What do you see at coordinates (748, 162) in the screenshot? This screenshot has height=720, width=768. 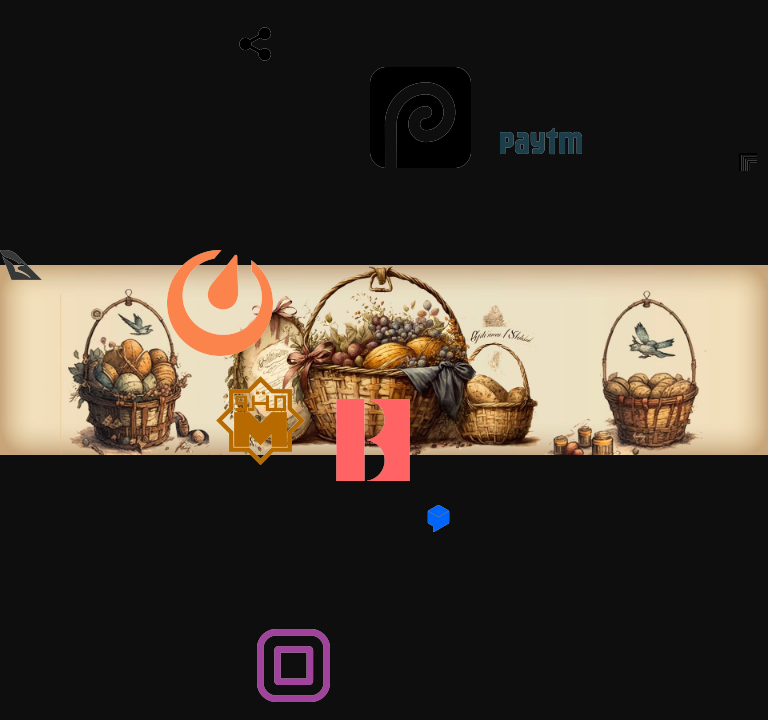 I see `replicate logo - access AI model hosting platform` at bounding box center [748, 162].